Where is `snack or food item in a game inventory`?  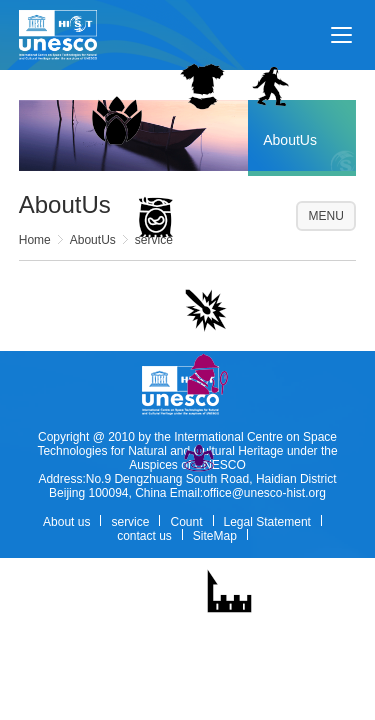 snack or food item in a game inventory is located at coordinates (156, 217).